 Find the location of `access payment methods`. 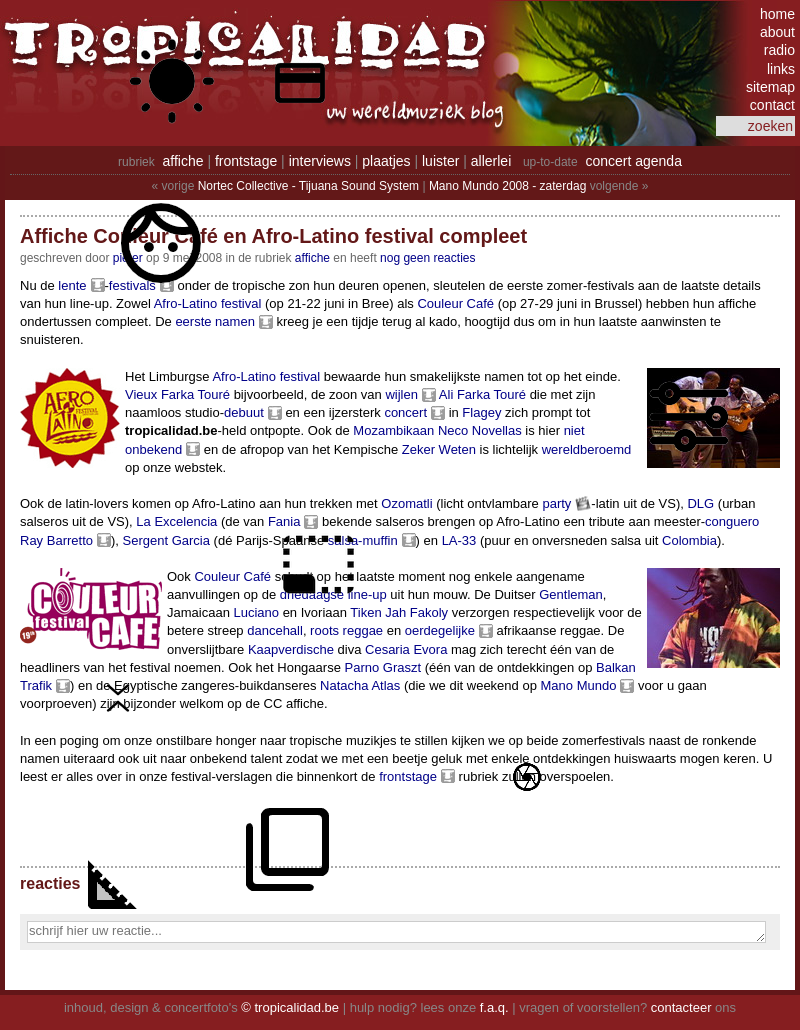

access payment methods is located at coordinates (300, 83).